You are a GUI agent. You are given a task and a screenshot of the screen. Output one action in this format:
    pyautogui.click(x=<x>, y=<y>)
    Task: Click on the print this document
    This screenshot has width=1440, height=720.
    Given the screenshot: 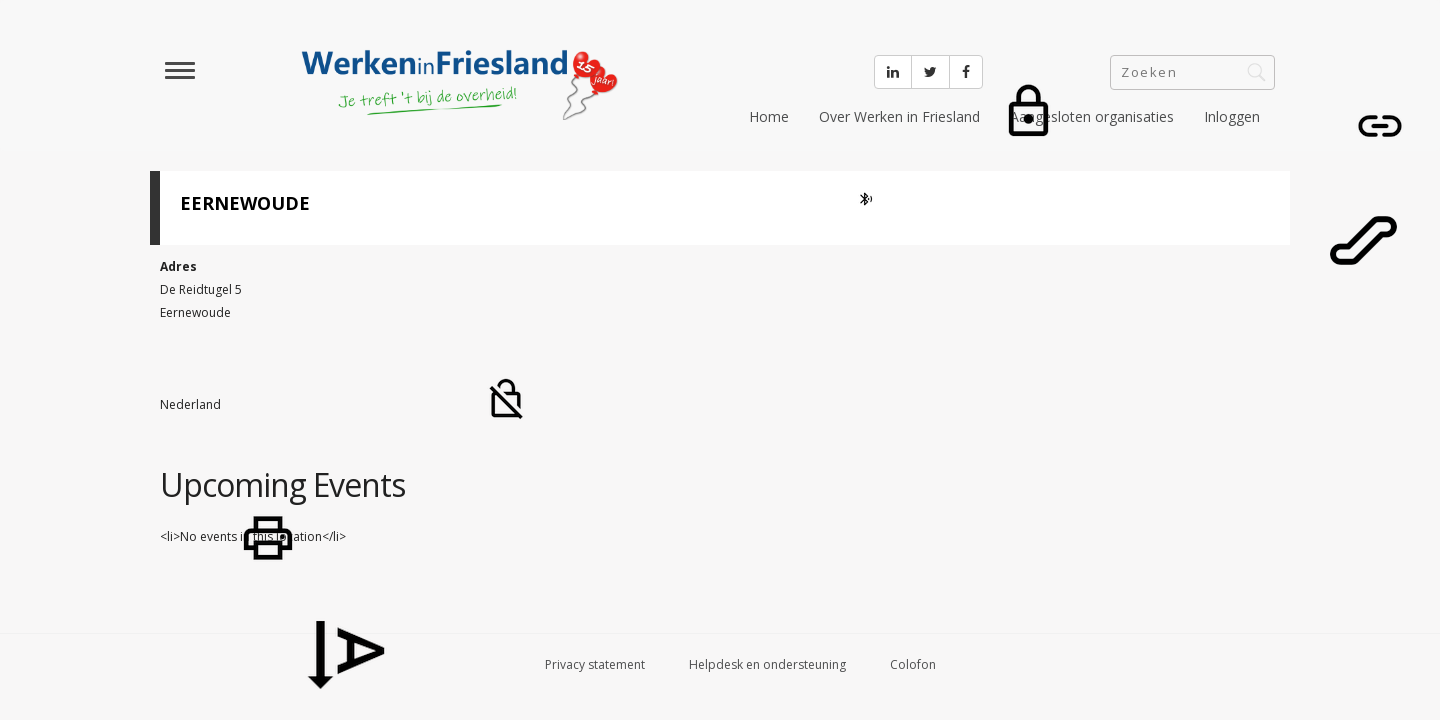 What is the action you would take?
    pyautogui.click(x=268, y=538)
    